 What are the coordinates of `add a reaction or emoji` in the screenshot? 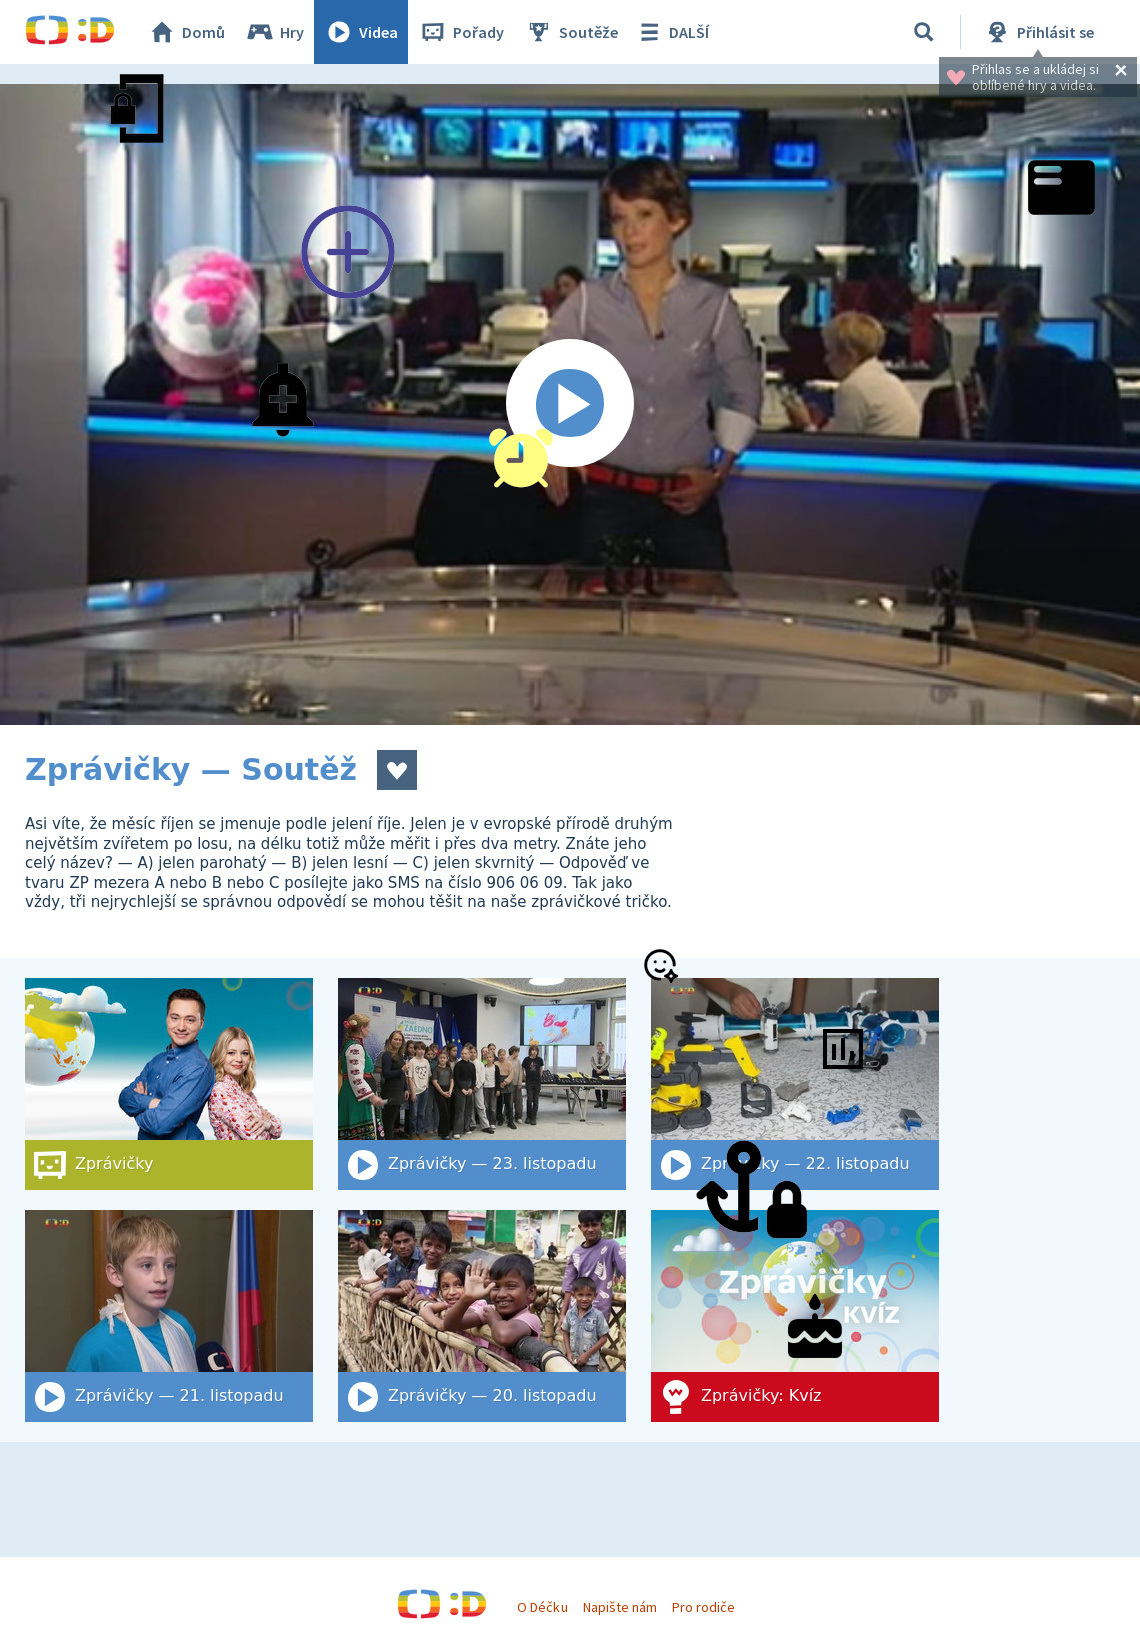 It's located at (660, 965).